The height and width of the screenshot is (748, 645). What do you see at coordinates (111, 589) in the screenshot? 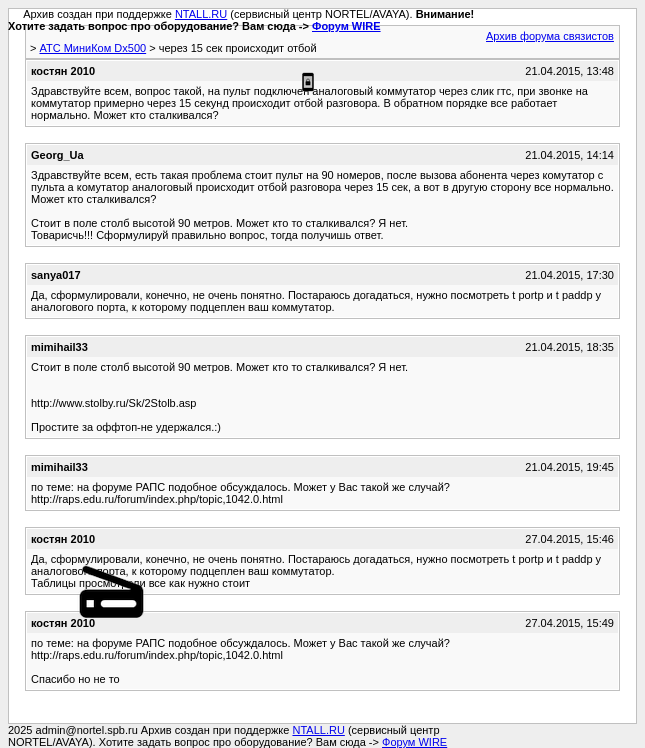
I see `scan a document` at bounding box center [111, 589].